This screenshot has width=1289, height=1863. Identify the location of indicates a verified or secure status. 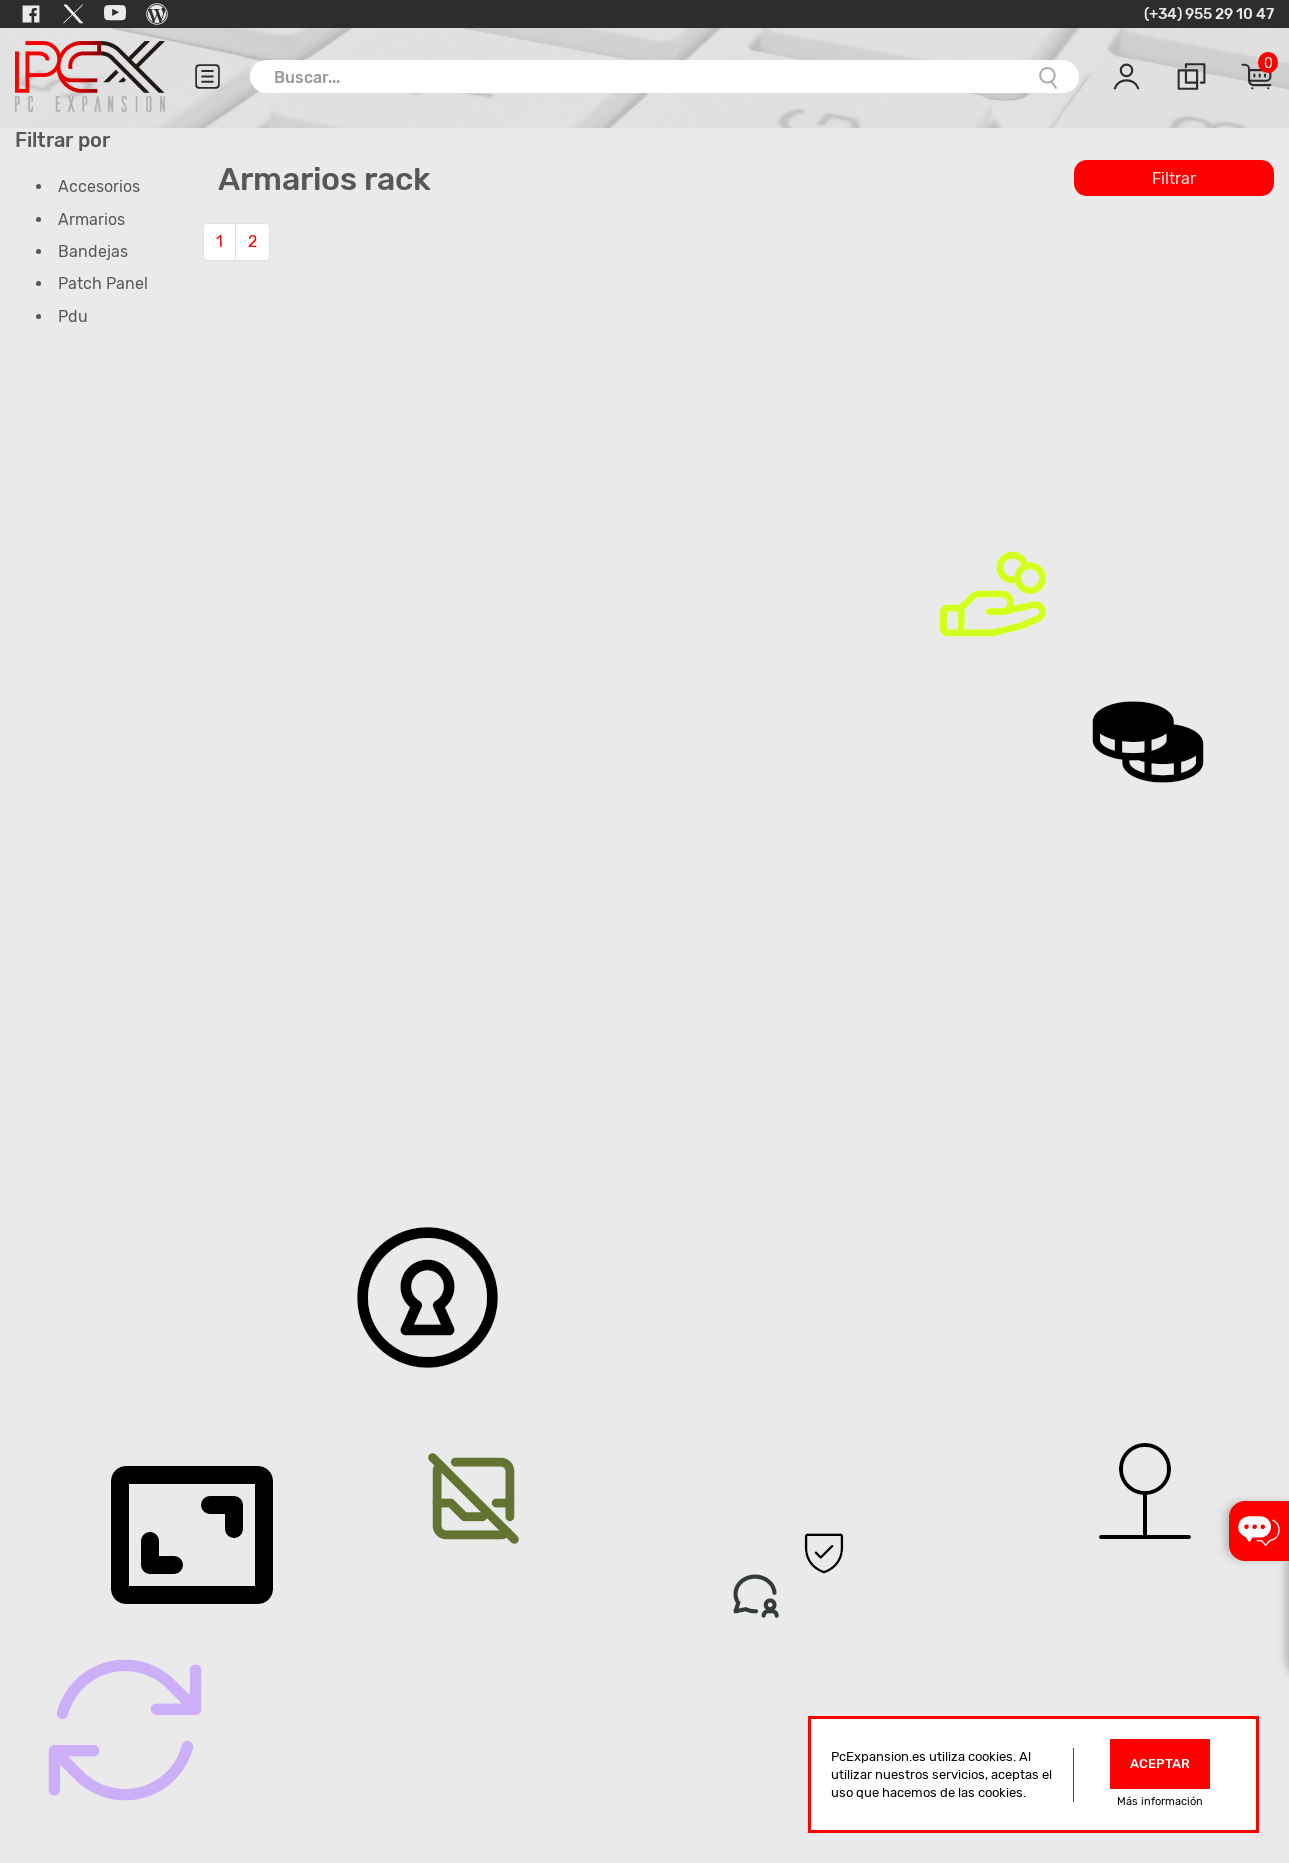
(824, 1551).